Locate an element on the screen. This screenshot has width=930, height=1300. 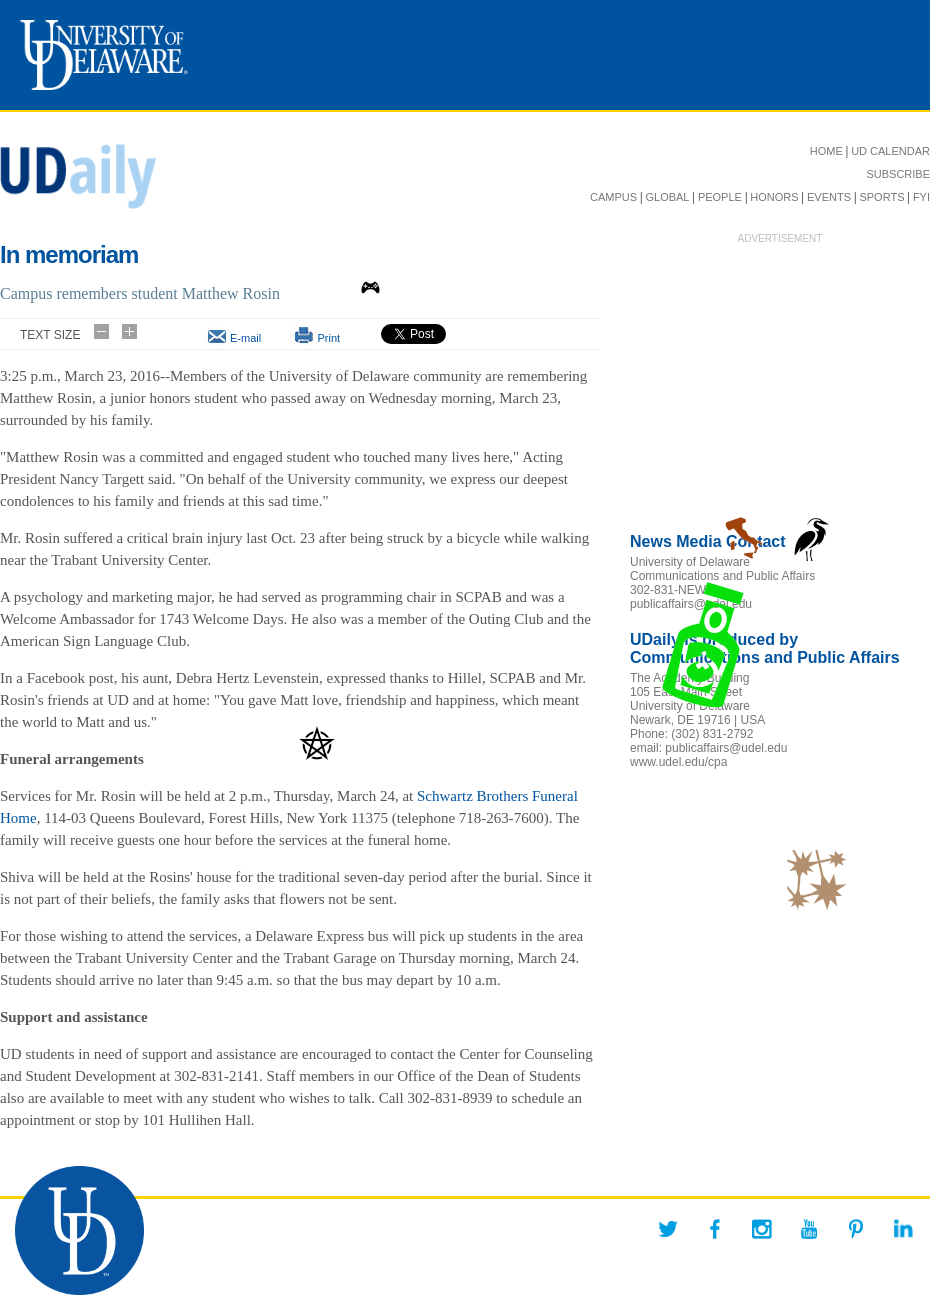
select pentacle symbol for game character or item is located at coordinates (317, 743).